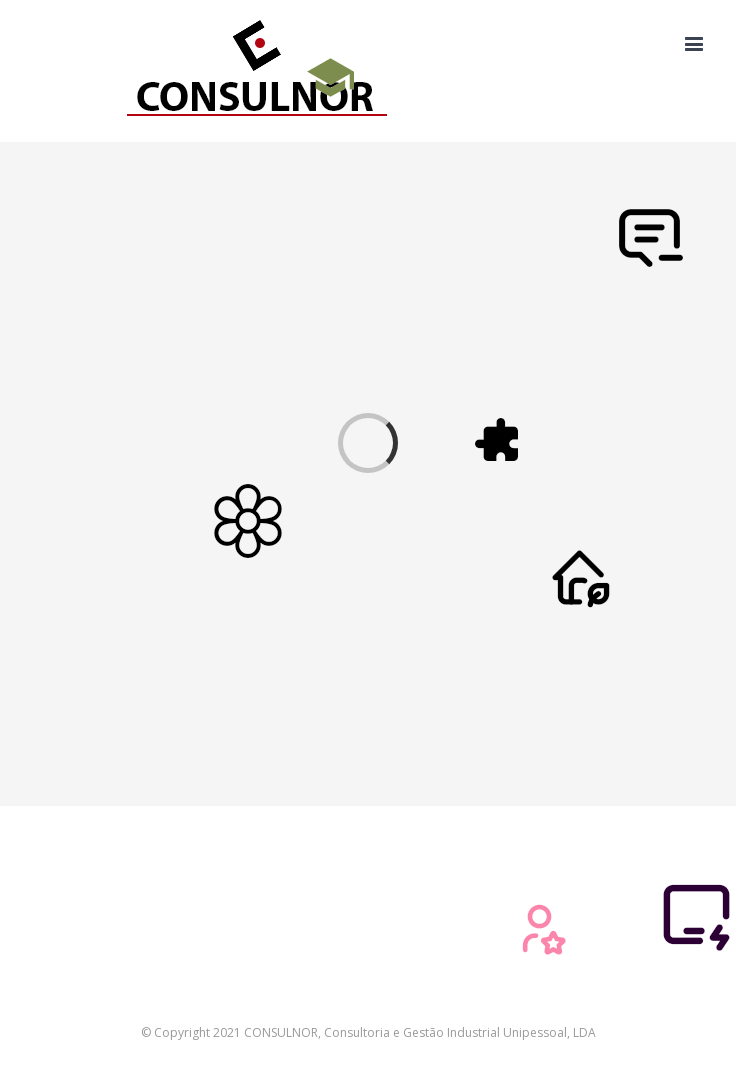  What do you see at coordinates (330, 77) in the screenshot?
I see `access education or school-related features` at bounding box center [330, 77].